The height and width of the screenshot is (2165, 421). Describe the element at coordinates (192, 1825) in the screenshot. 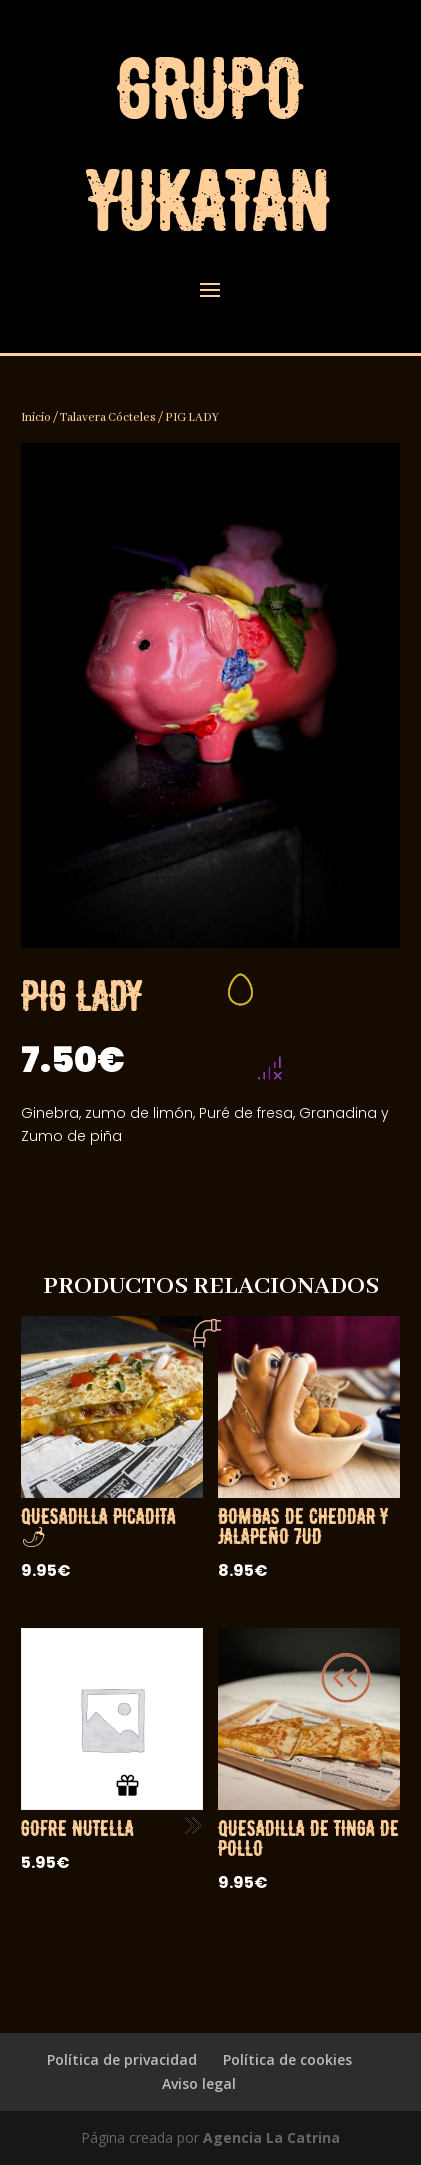

I see `skip forward or advance to next item` at that location.